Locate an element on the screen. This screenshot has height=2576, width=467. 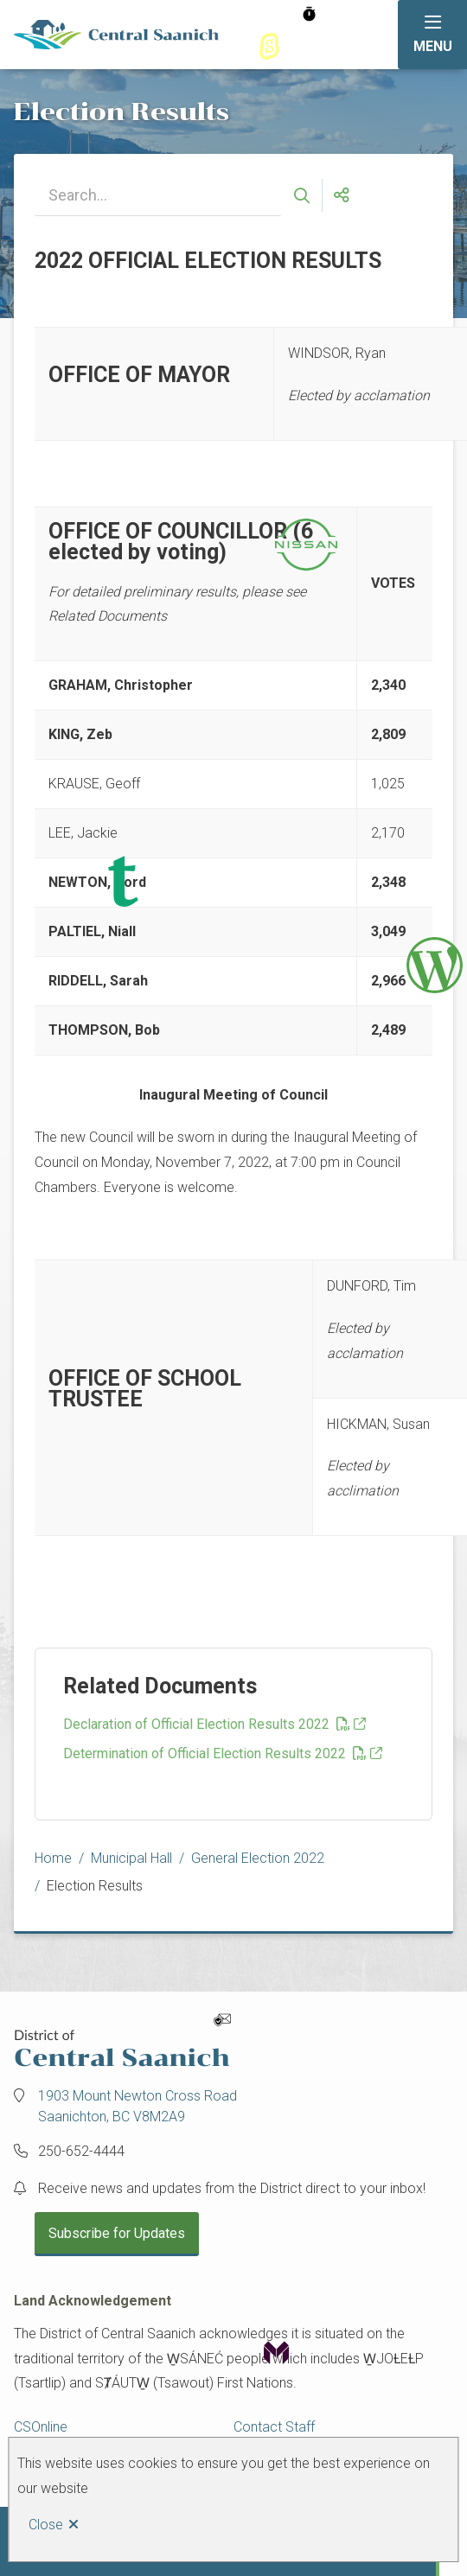
open scratch programming environment is located at coordinates (269, 46).